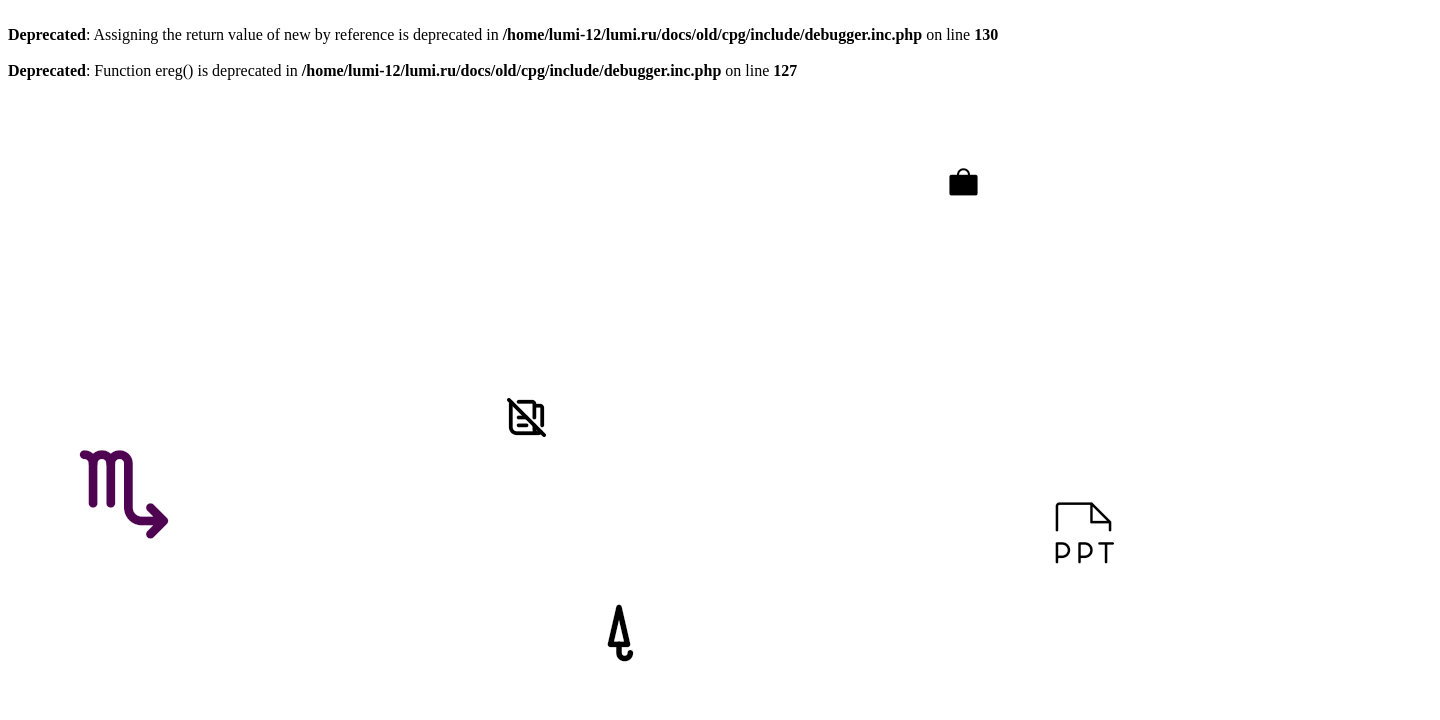  I want to click on open a PowerPoint presentation file, so click(1083, 535).